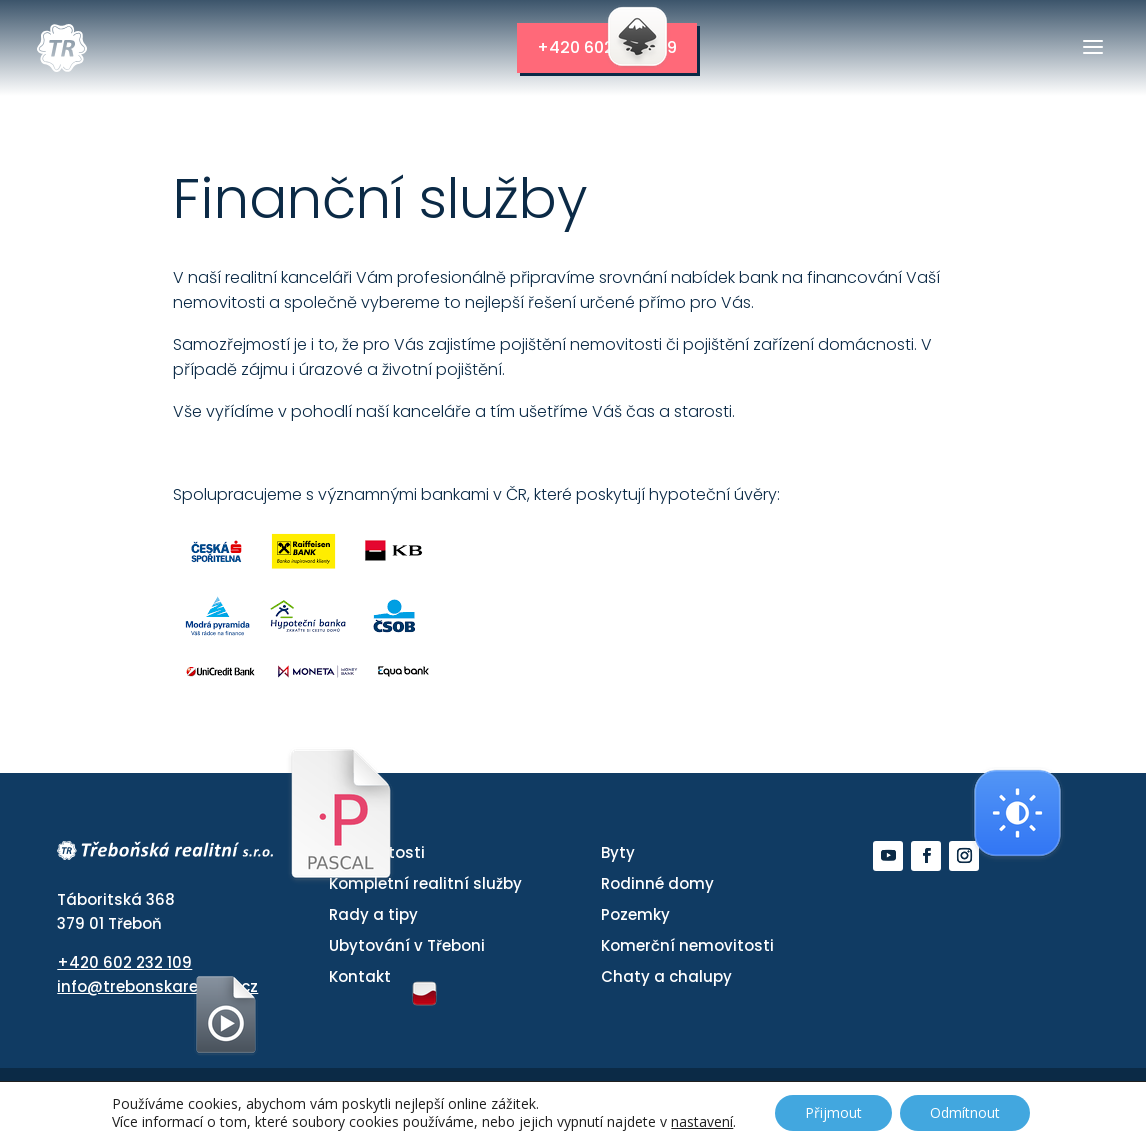 The height and width of the screenshot is (1144, 1146). What do you see at coordinates (1017, 814) in the screenshot?
I see `adjust night shift or blue light settings` at bounding box center [1017, 814].